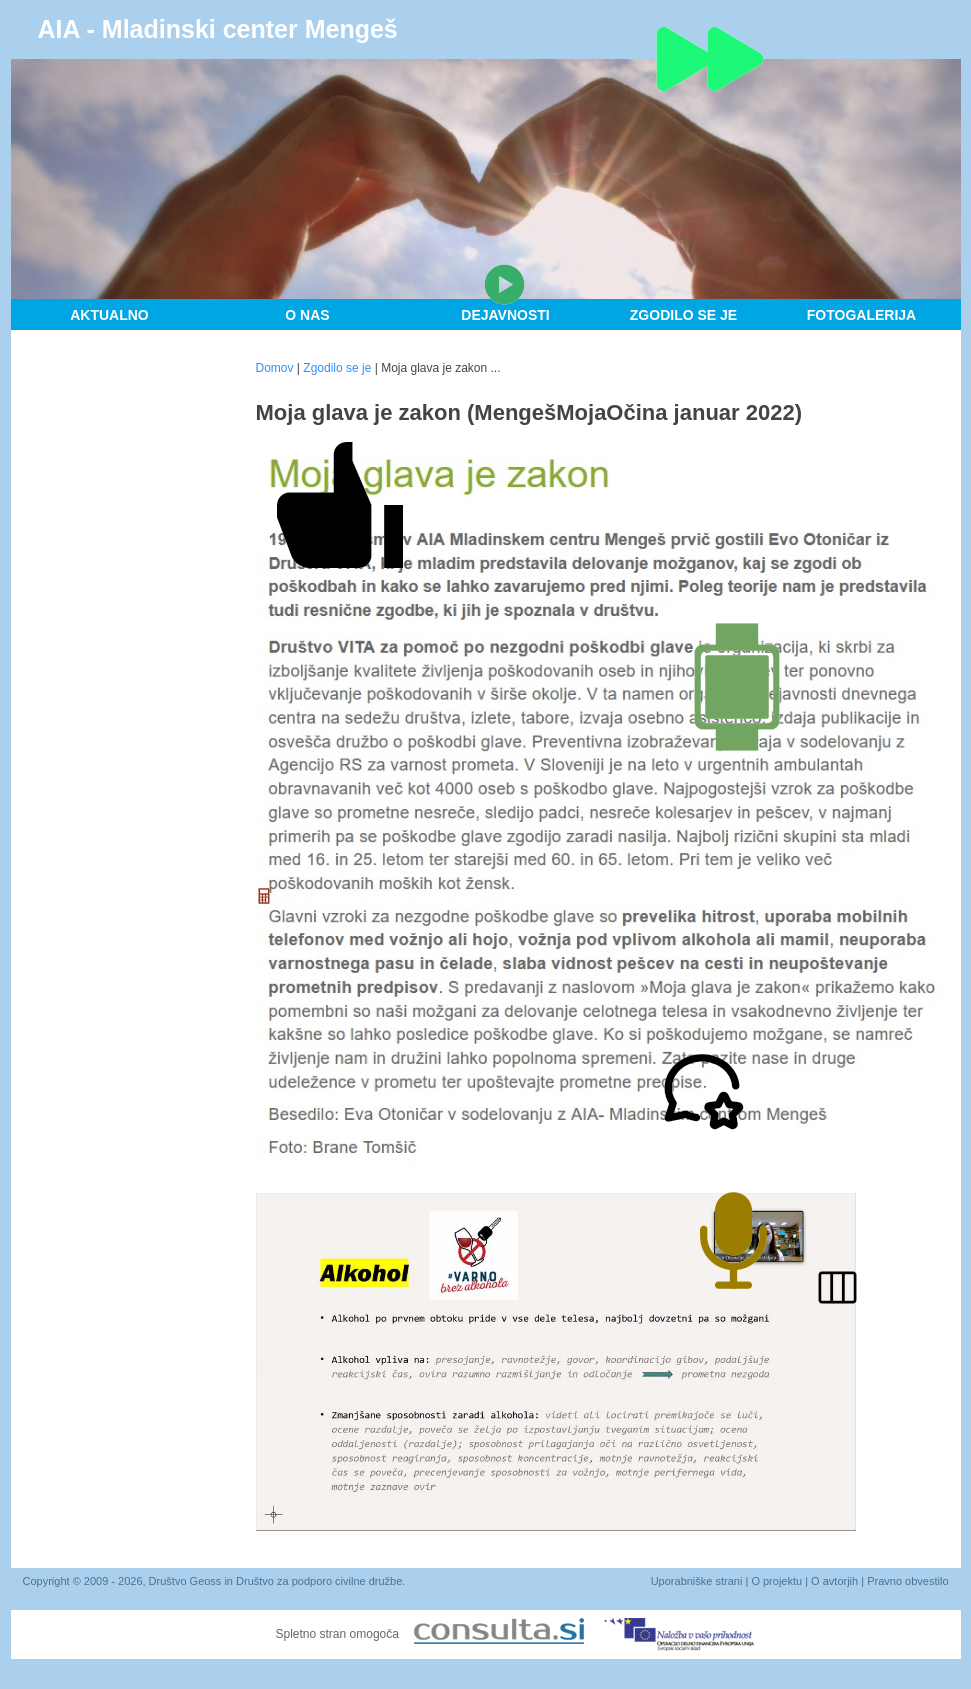 This screenshot has height=1689, width=971. I want to click on open the calculator app, so click(264, 896).